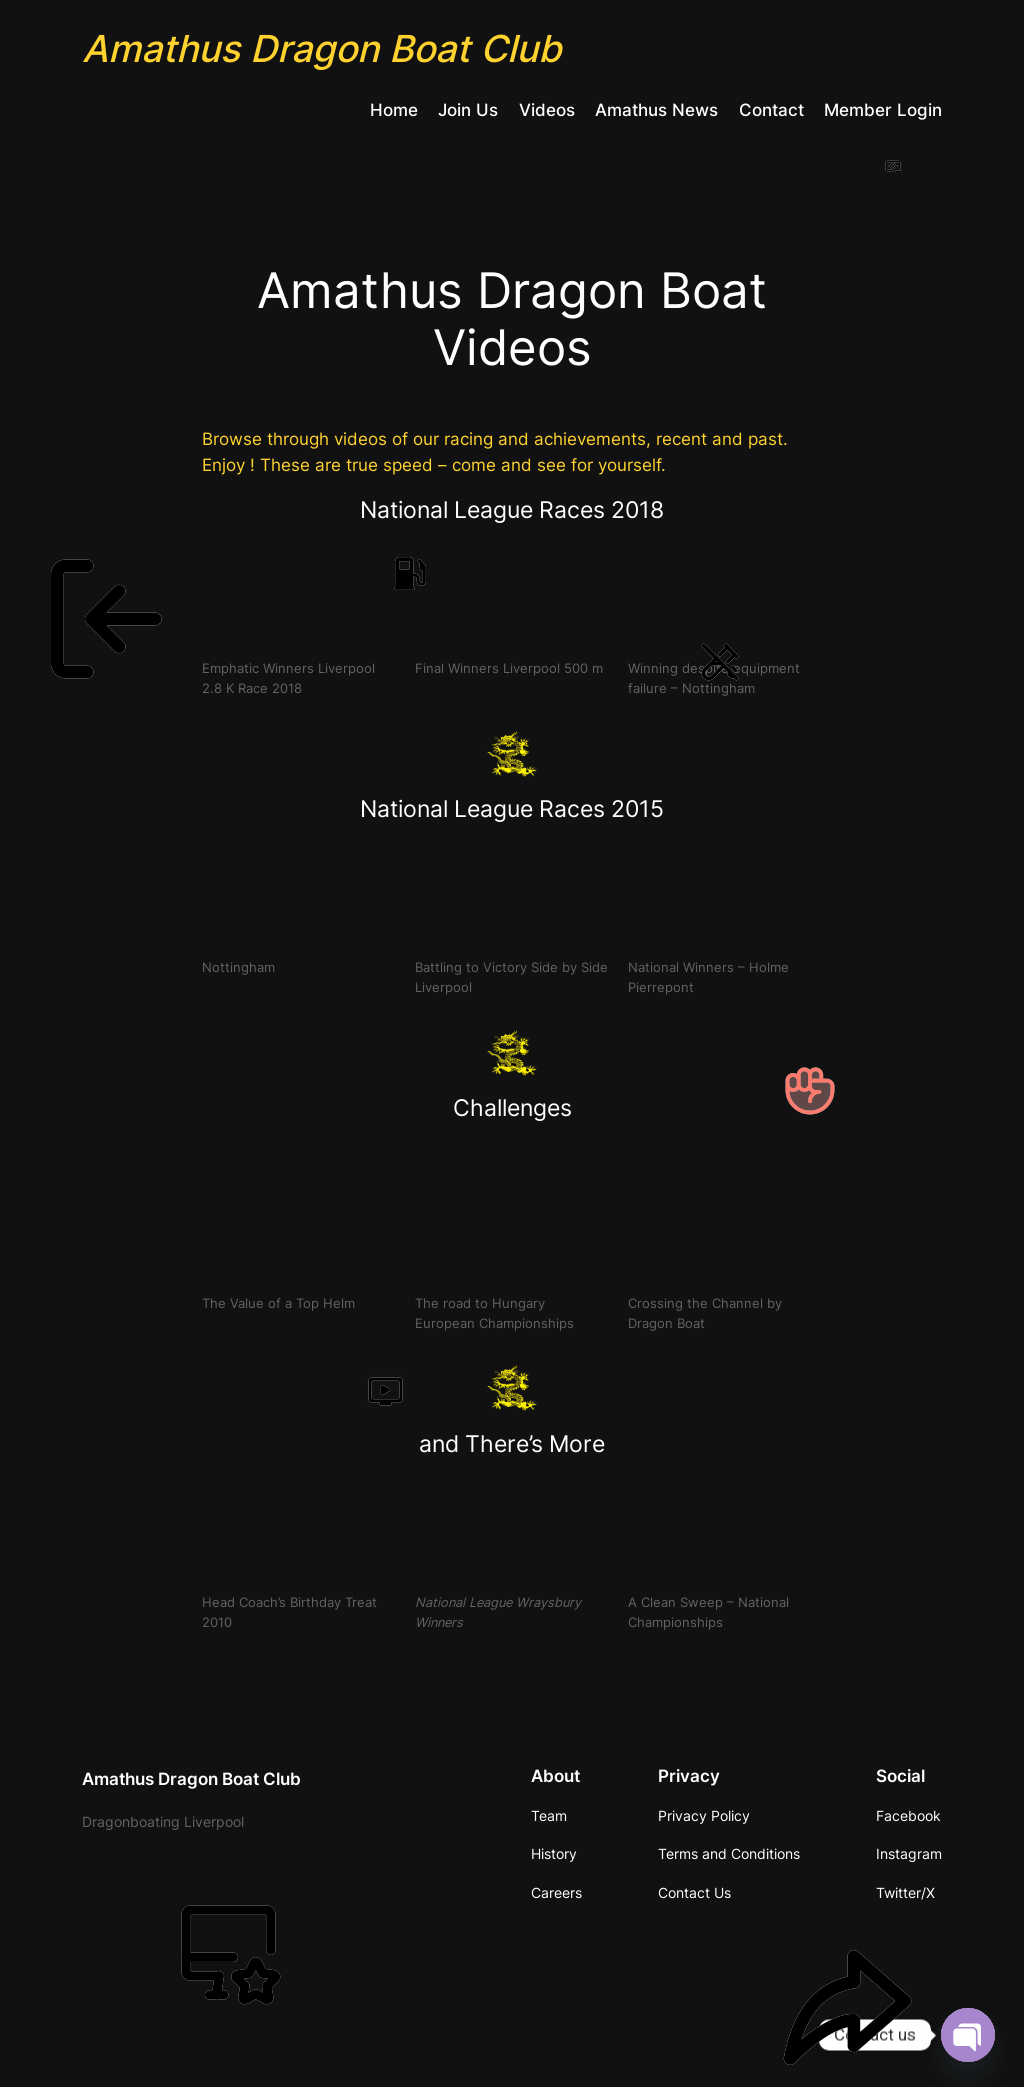 The image size is (1024, 2087). What do you see at coordinates (228, 1952) in the screenshot?
I see `mark this device as a favorite` at bounding box center [228, 1952].